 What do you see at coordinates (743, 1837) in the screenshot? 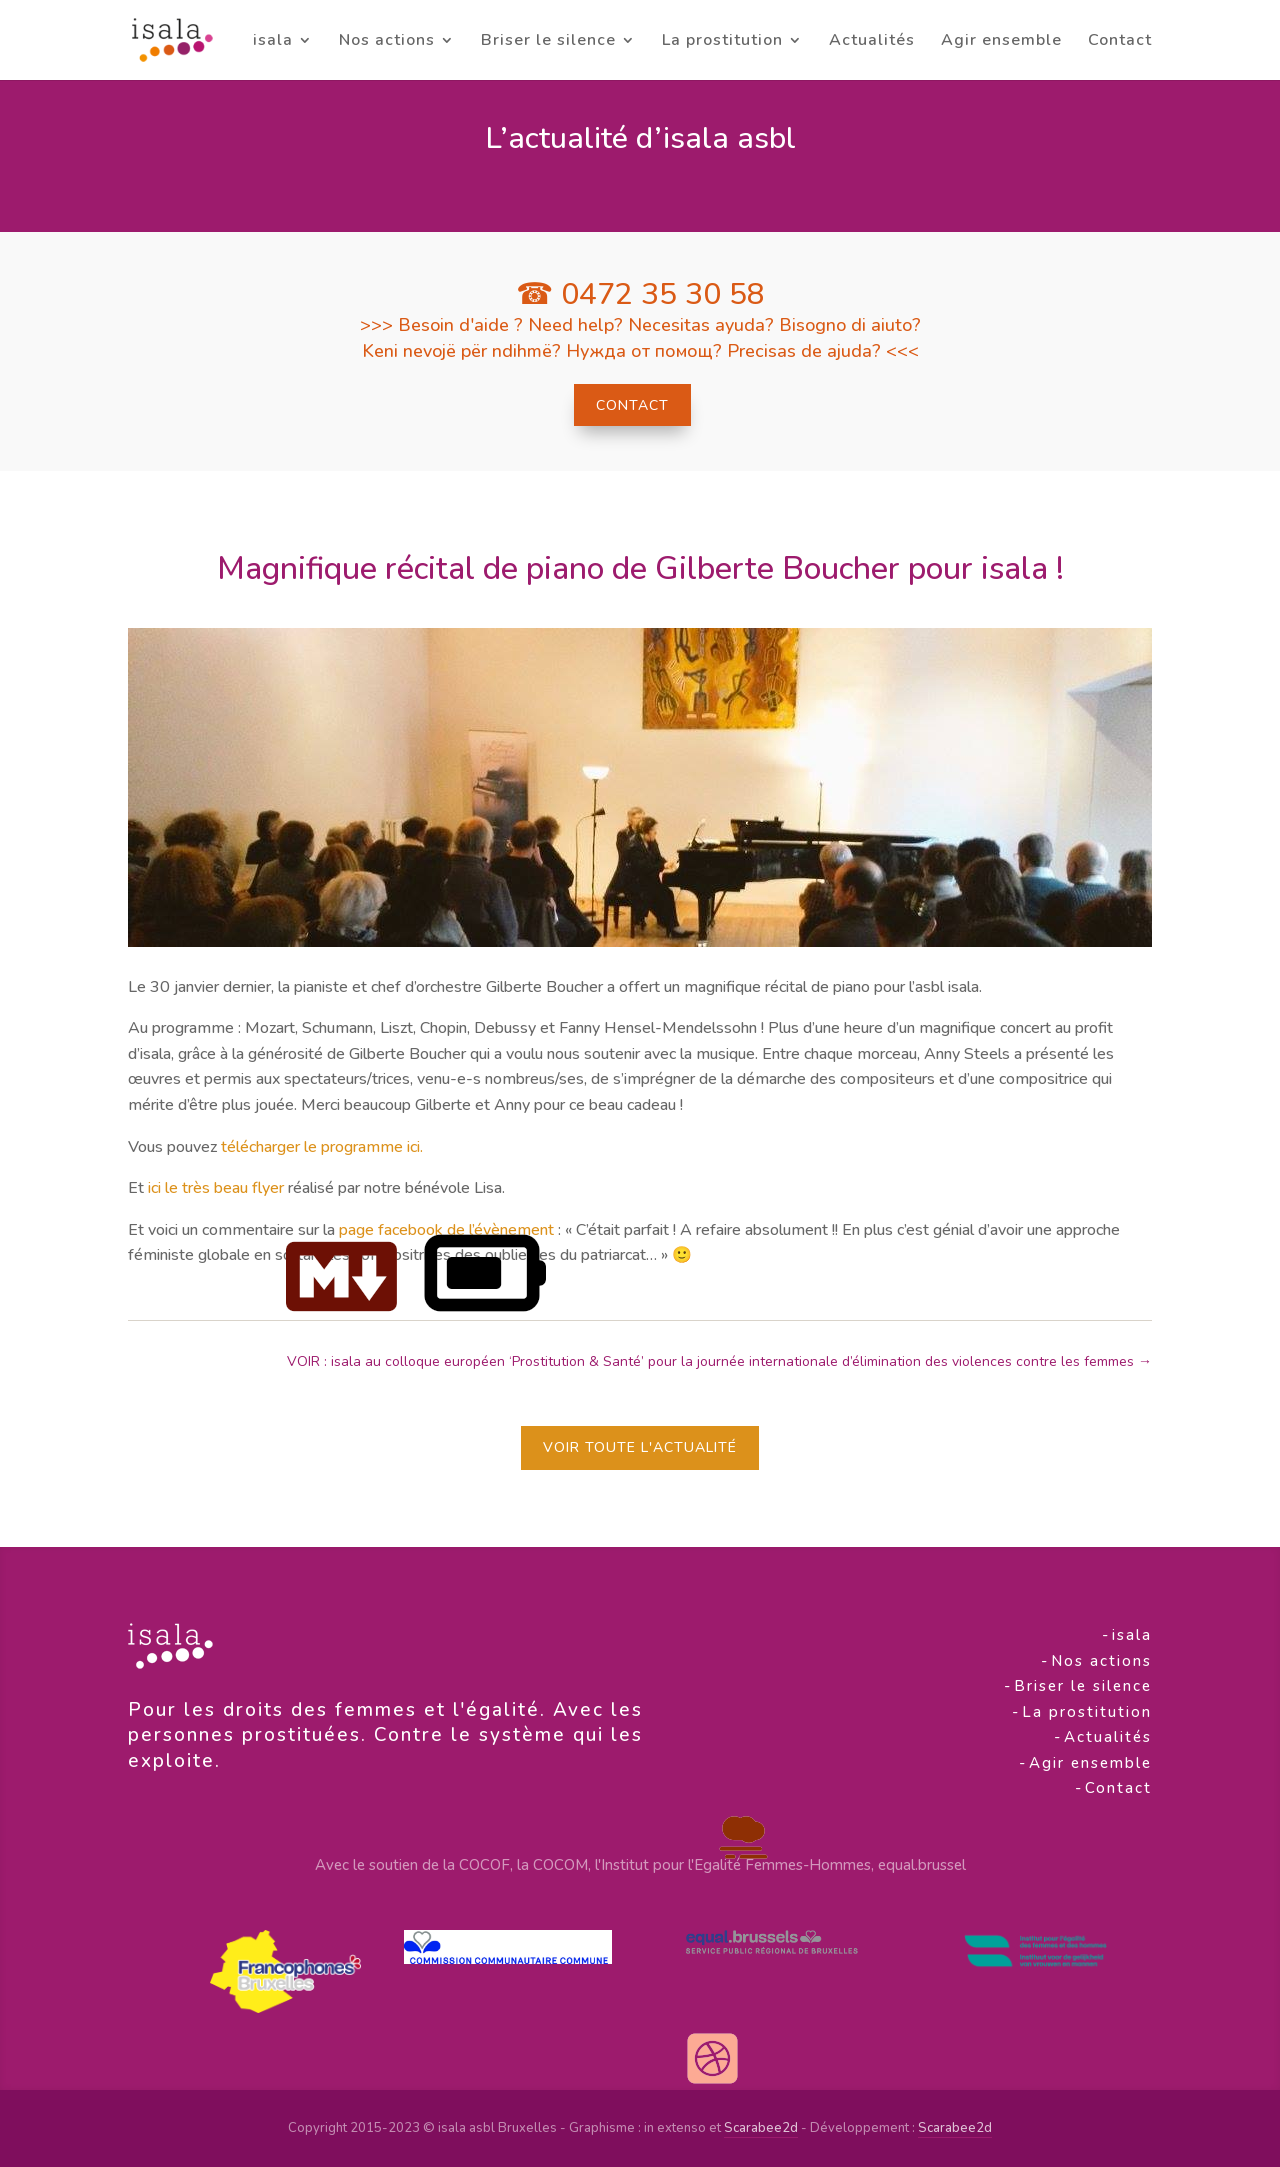
I see `indicates smog or poor air quality conditions` at bounding box center [743, 1837].